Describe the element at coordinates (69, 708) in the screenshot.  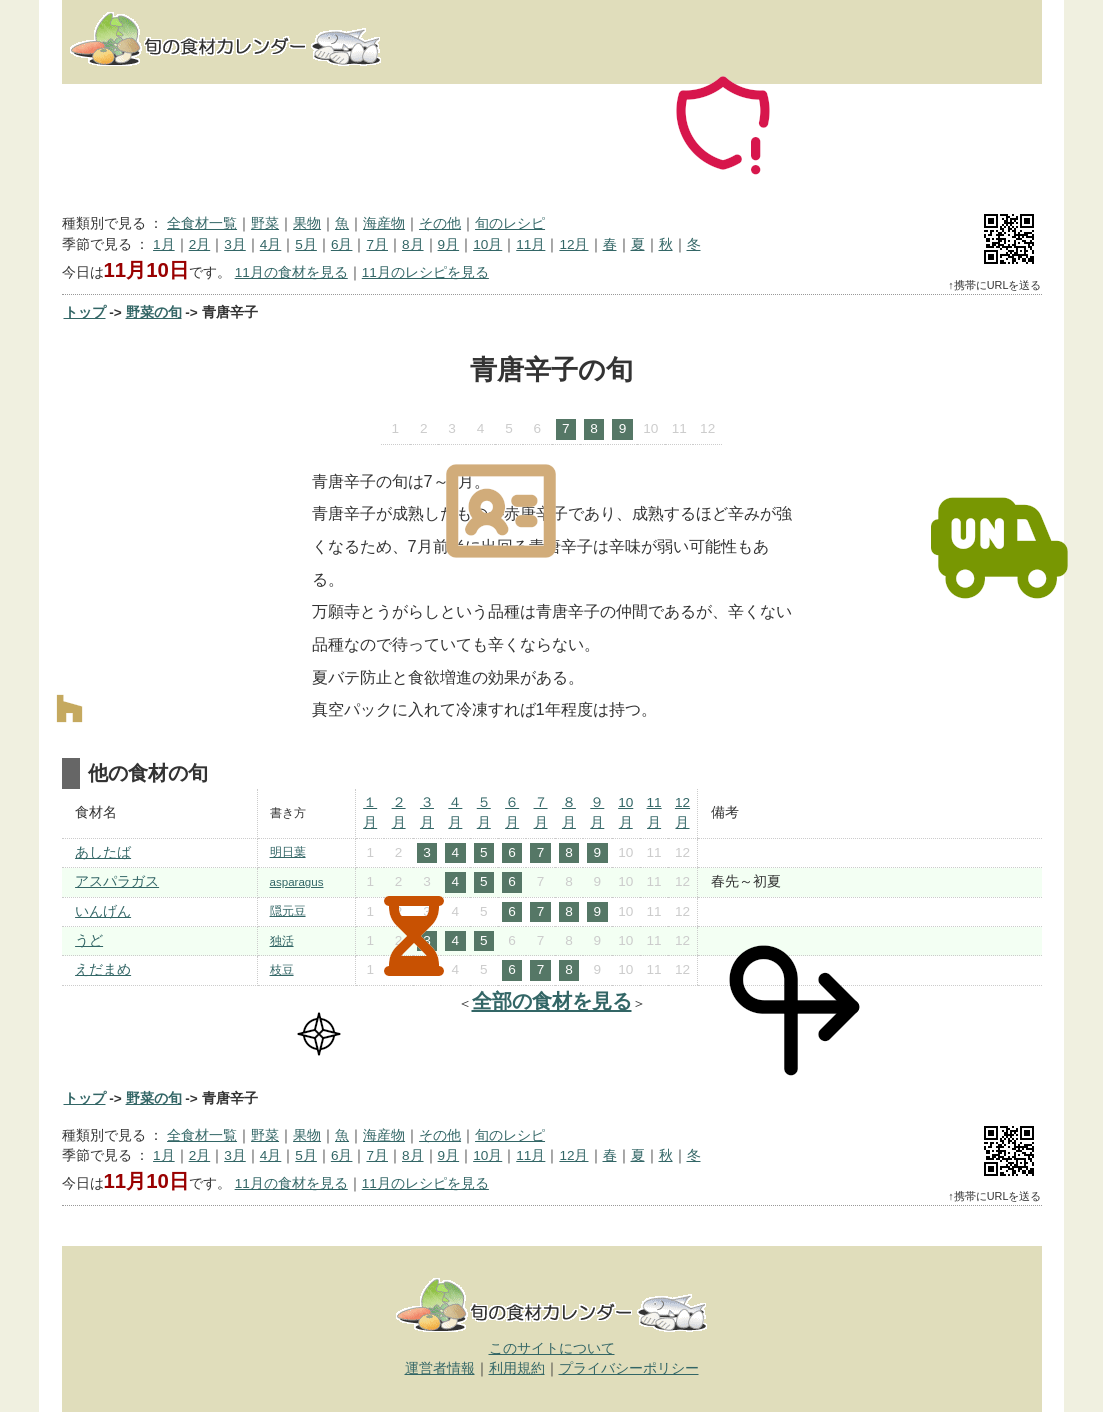
I see `open the Houzz app` at that location.